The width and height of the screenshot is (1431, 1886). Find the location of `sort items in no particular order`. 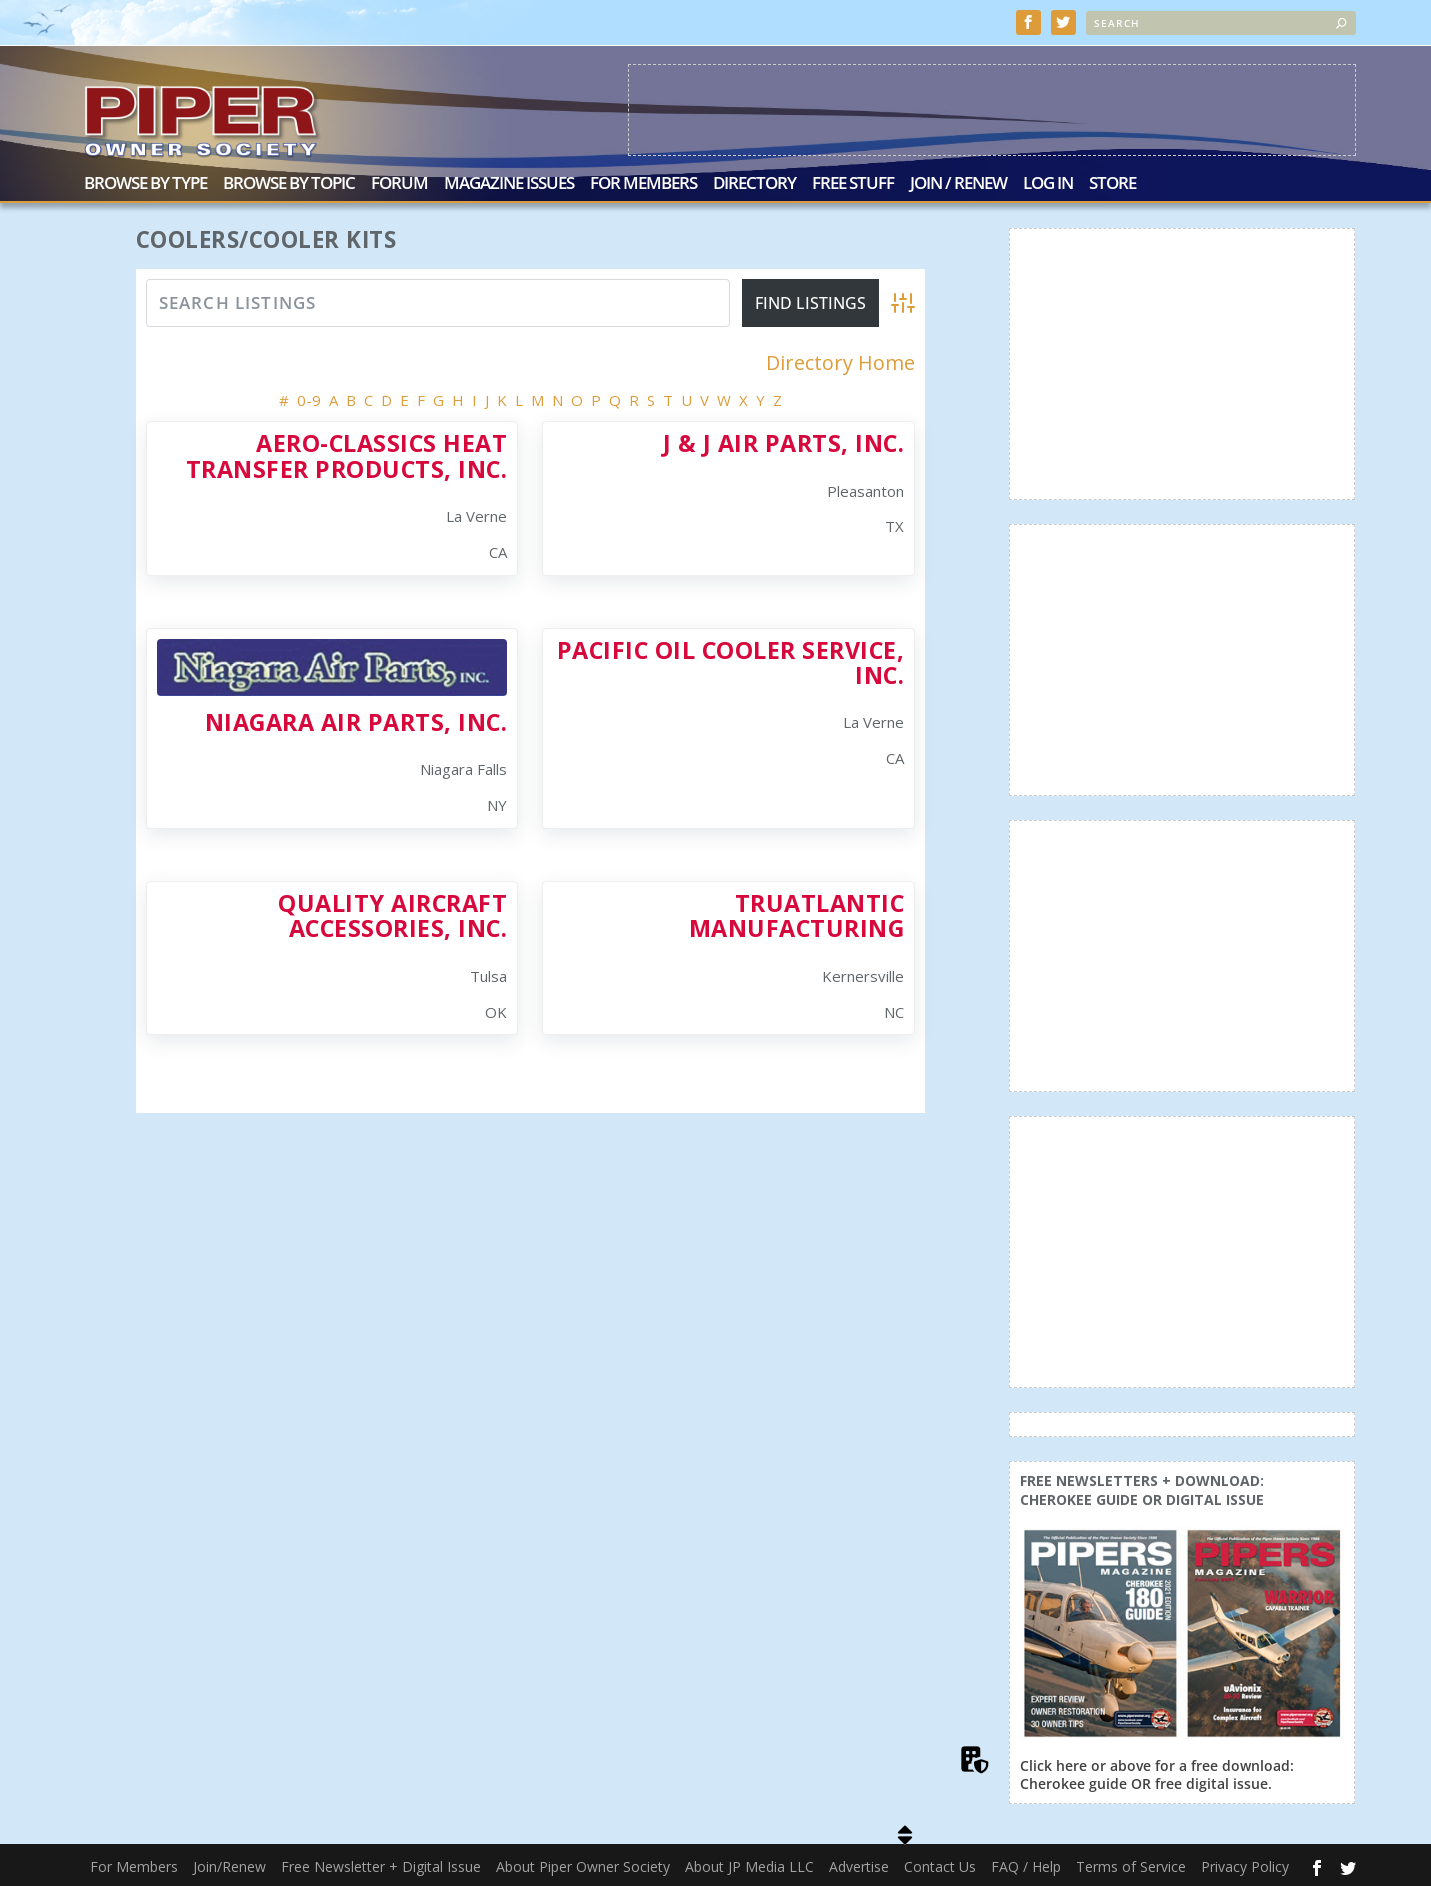

sort items in no particular order is located at coordinates (905, 1835).